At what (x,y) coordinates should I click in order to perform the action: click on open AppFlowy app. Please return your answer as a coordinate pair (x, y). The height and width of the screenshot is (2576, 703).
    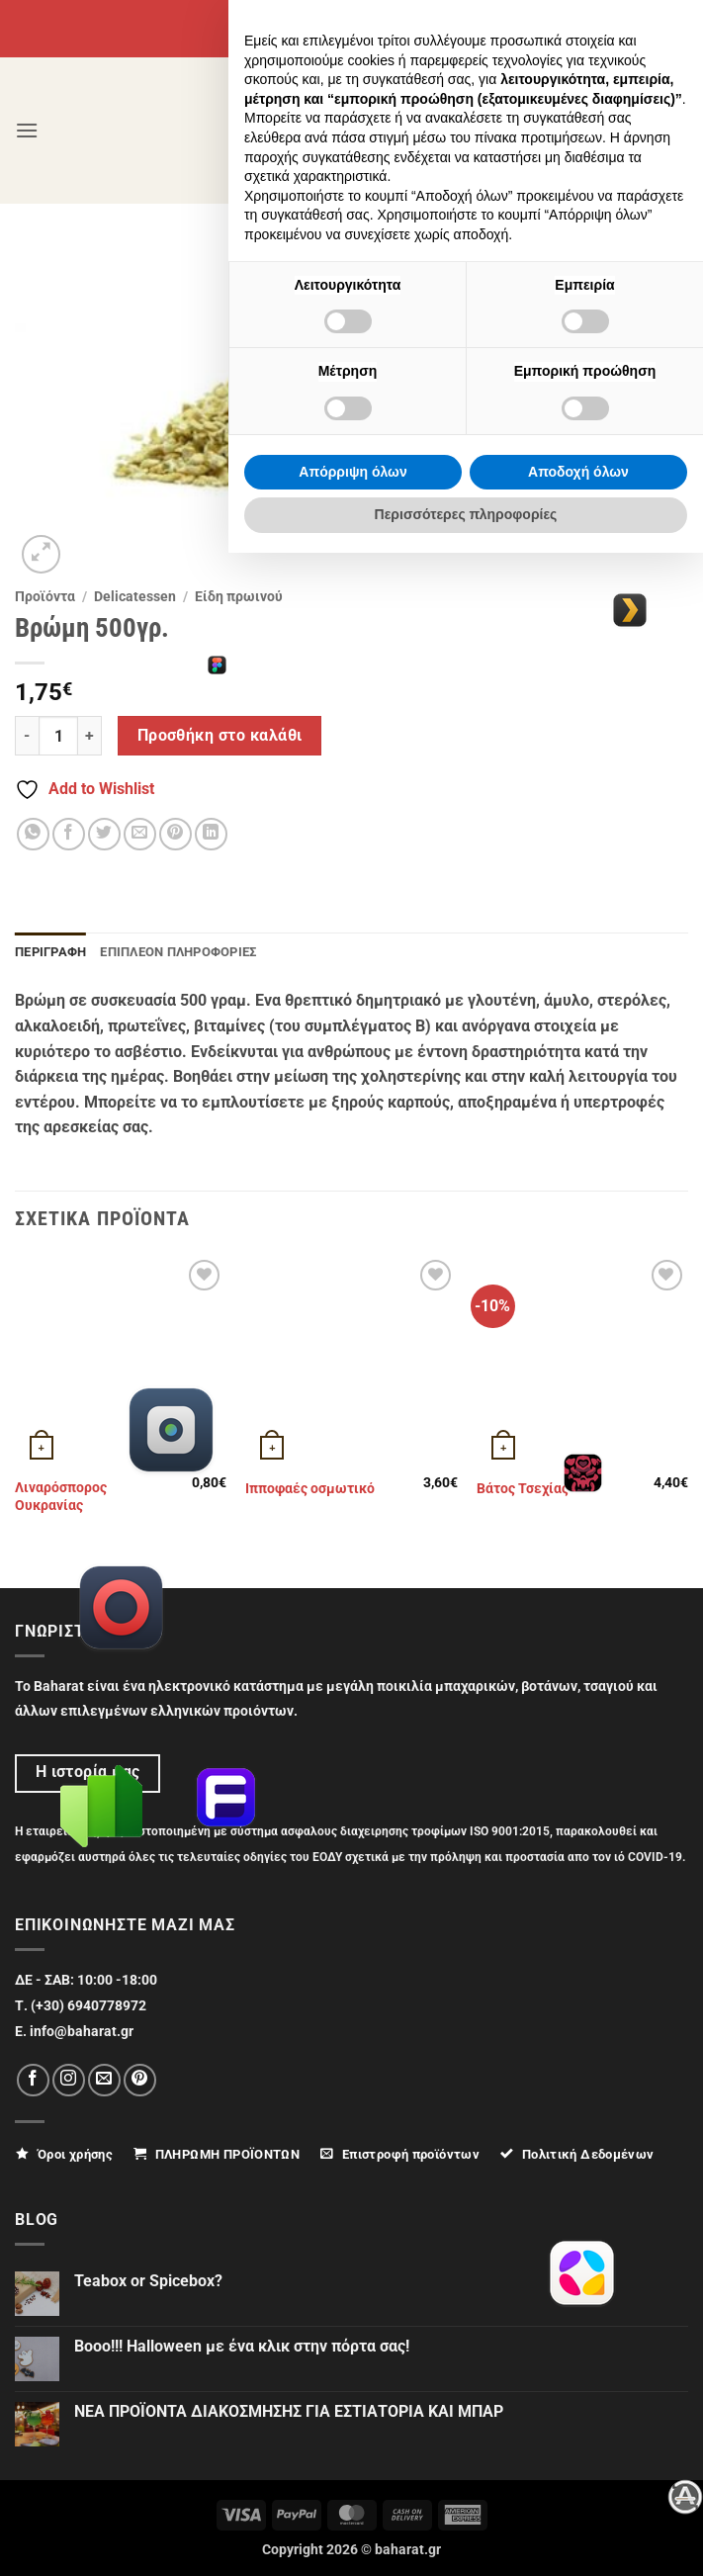
    Looking at the image, I should click on (581, 2272).